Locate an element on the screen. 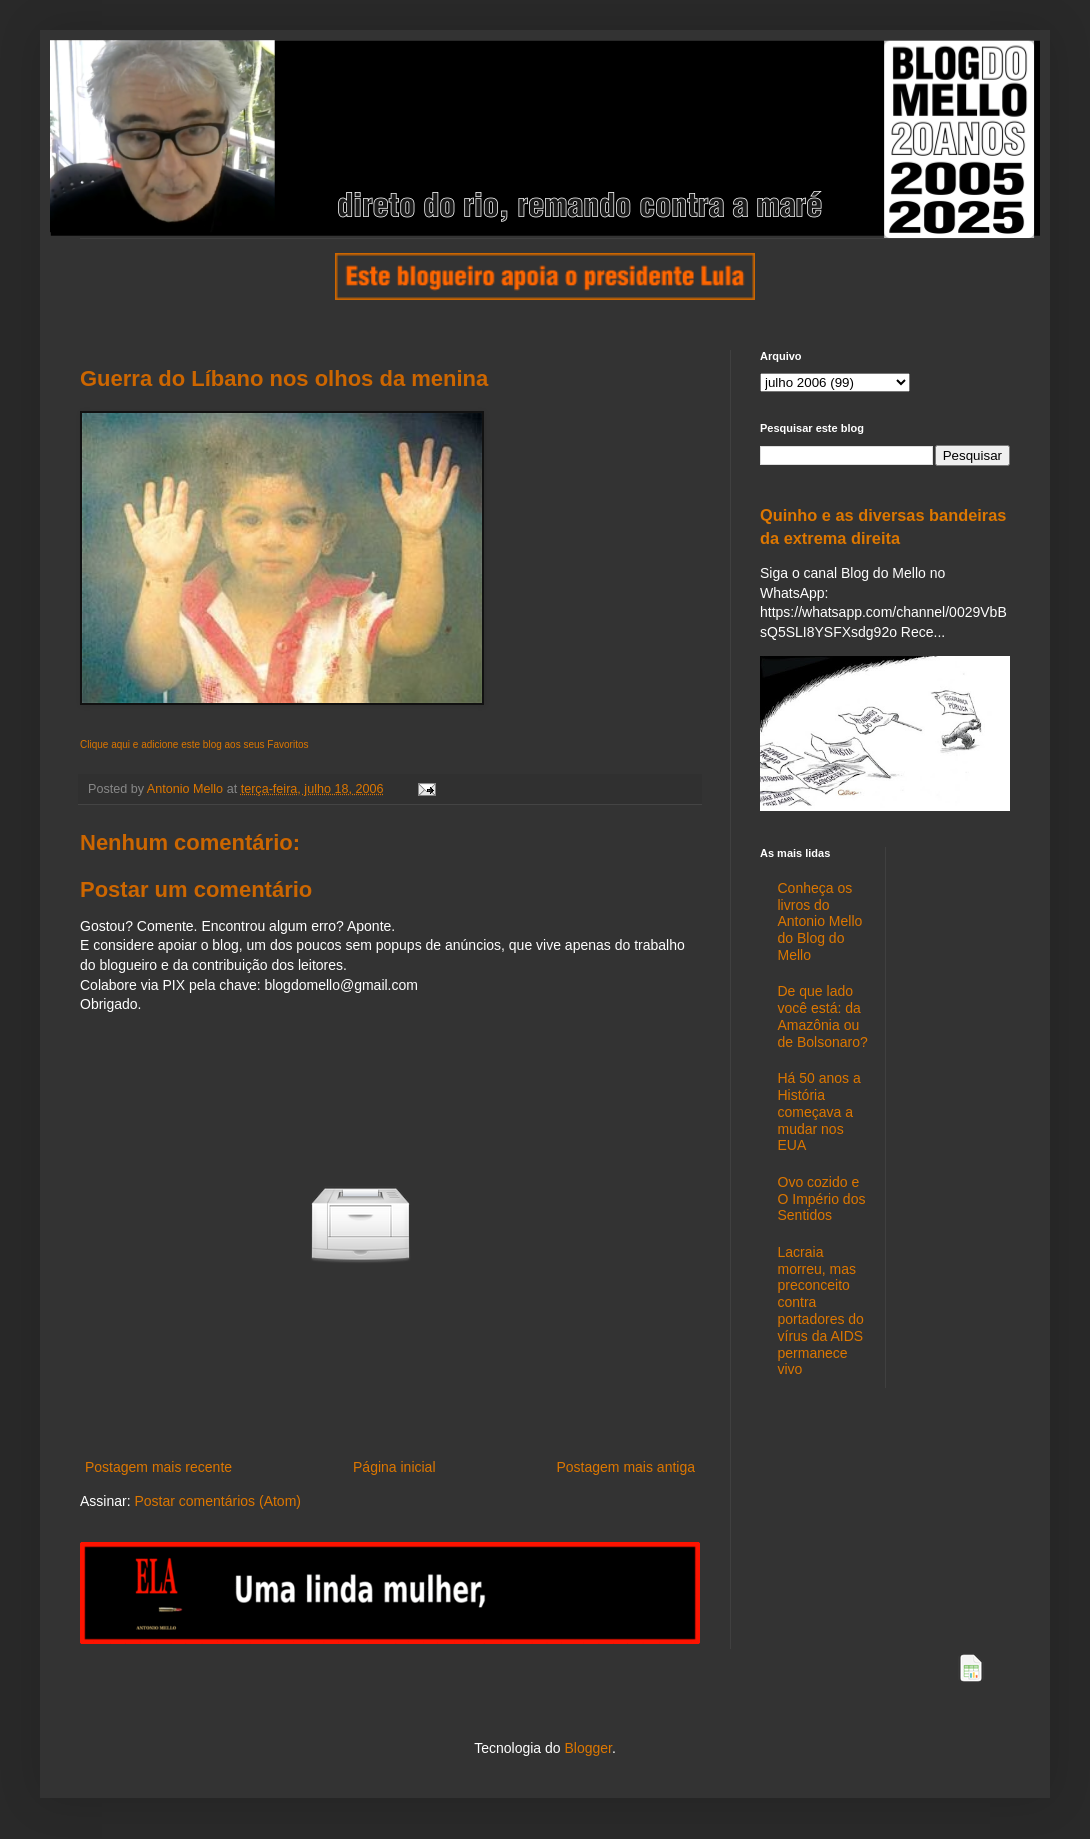 This screenshot has width=1090, height=1839. open a spreadsheet file is located at coordinates (971, 1668).